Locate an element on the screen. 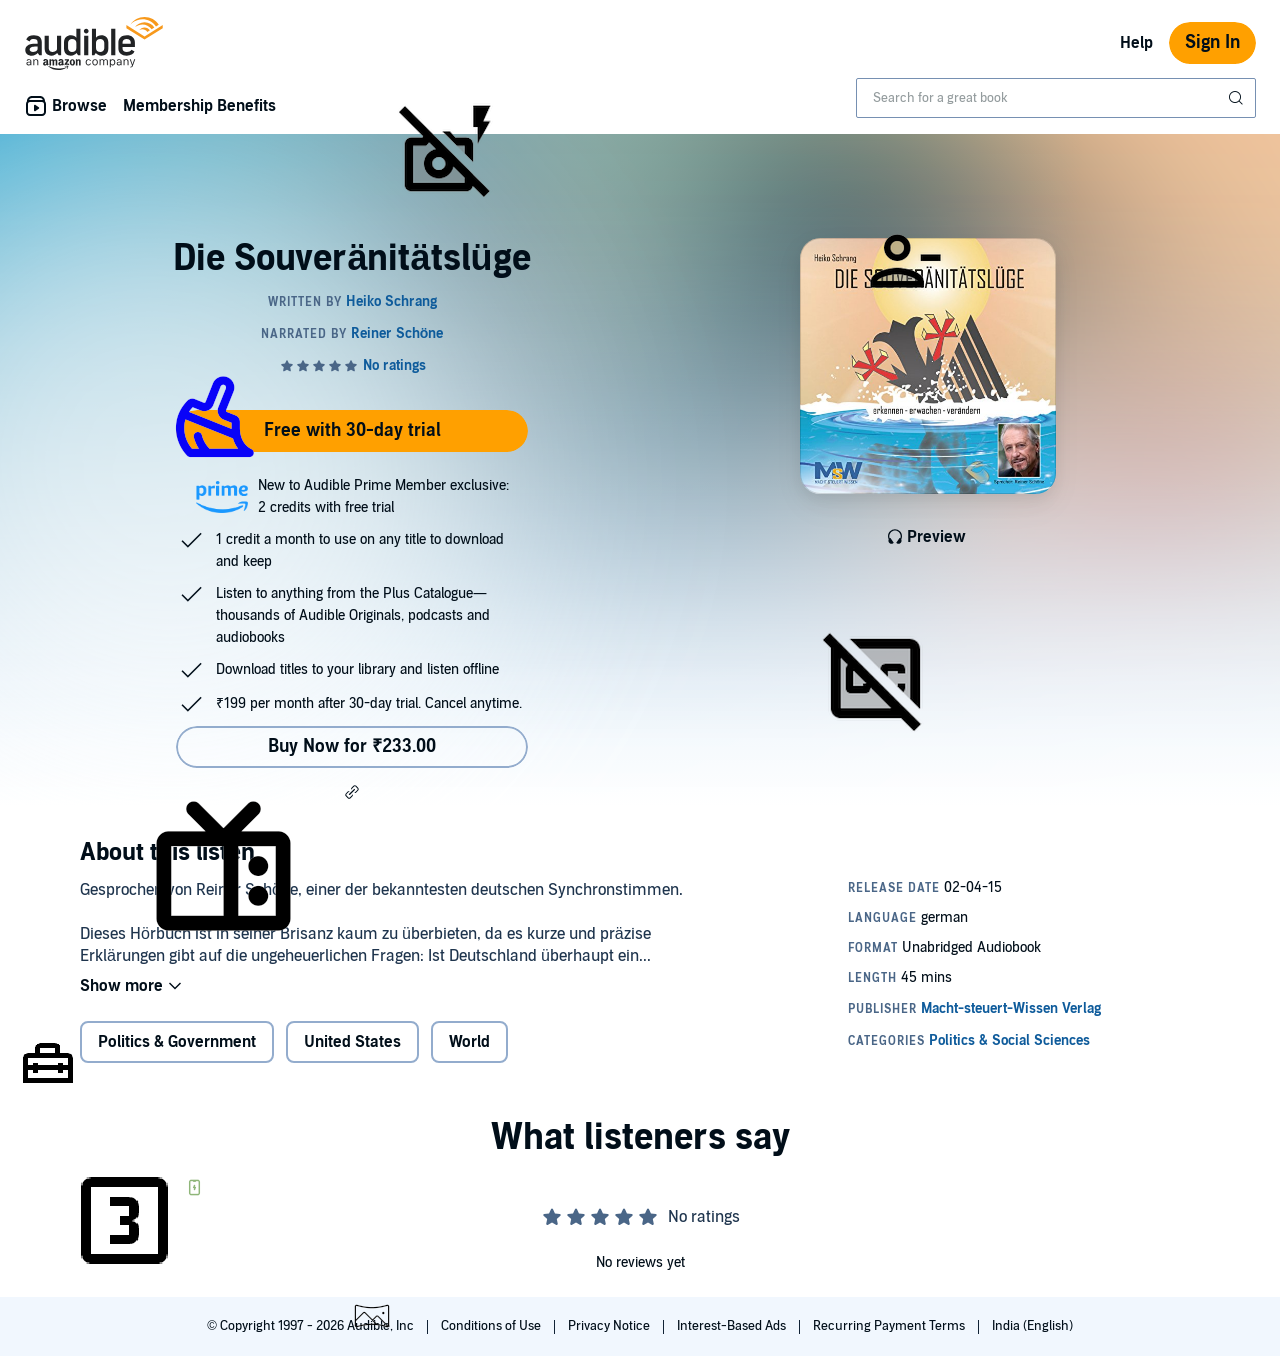 Image resolution: width=1280 pixels, height=1356 pixels. clear cache or temporary files is located at coordinates (213, 419).